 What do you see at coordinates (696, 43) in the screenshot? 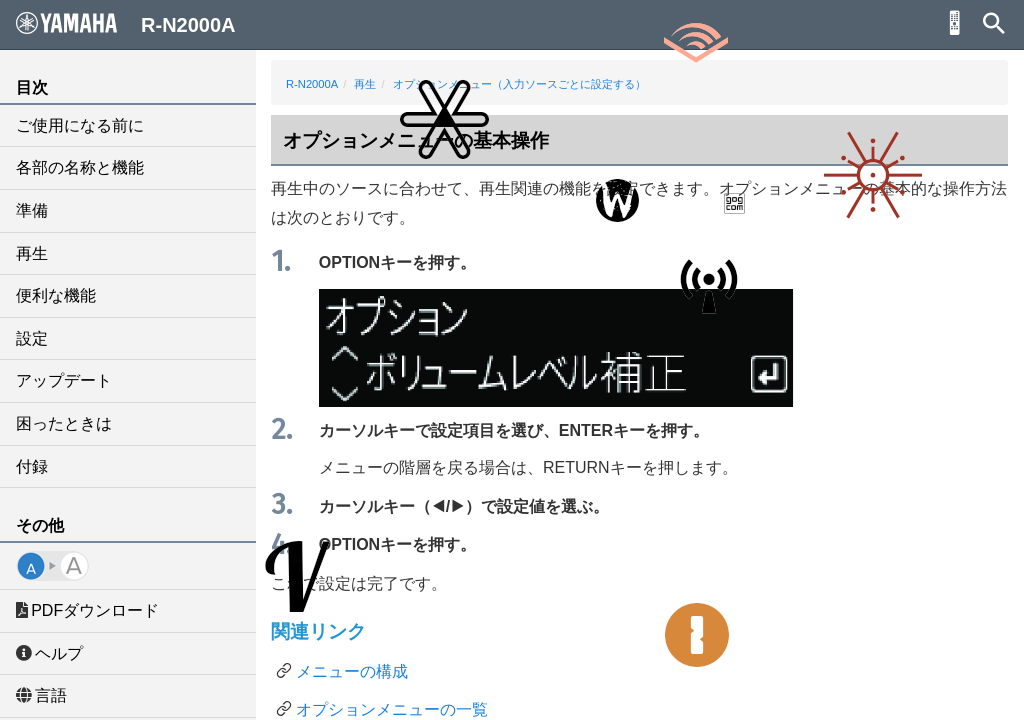
I see `open the Audible app` at bounding box center [696, 43].